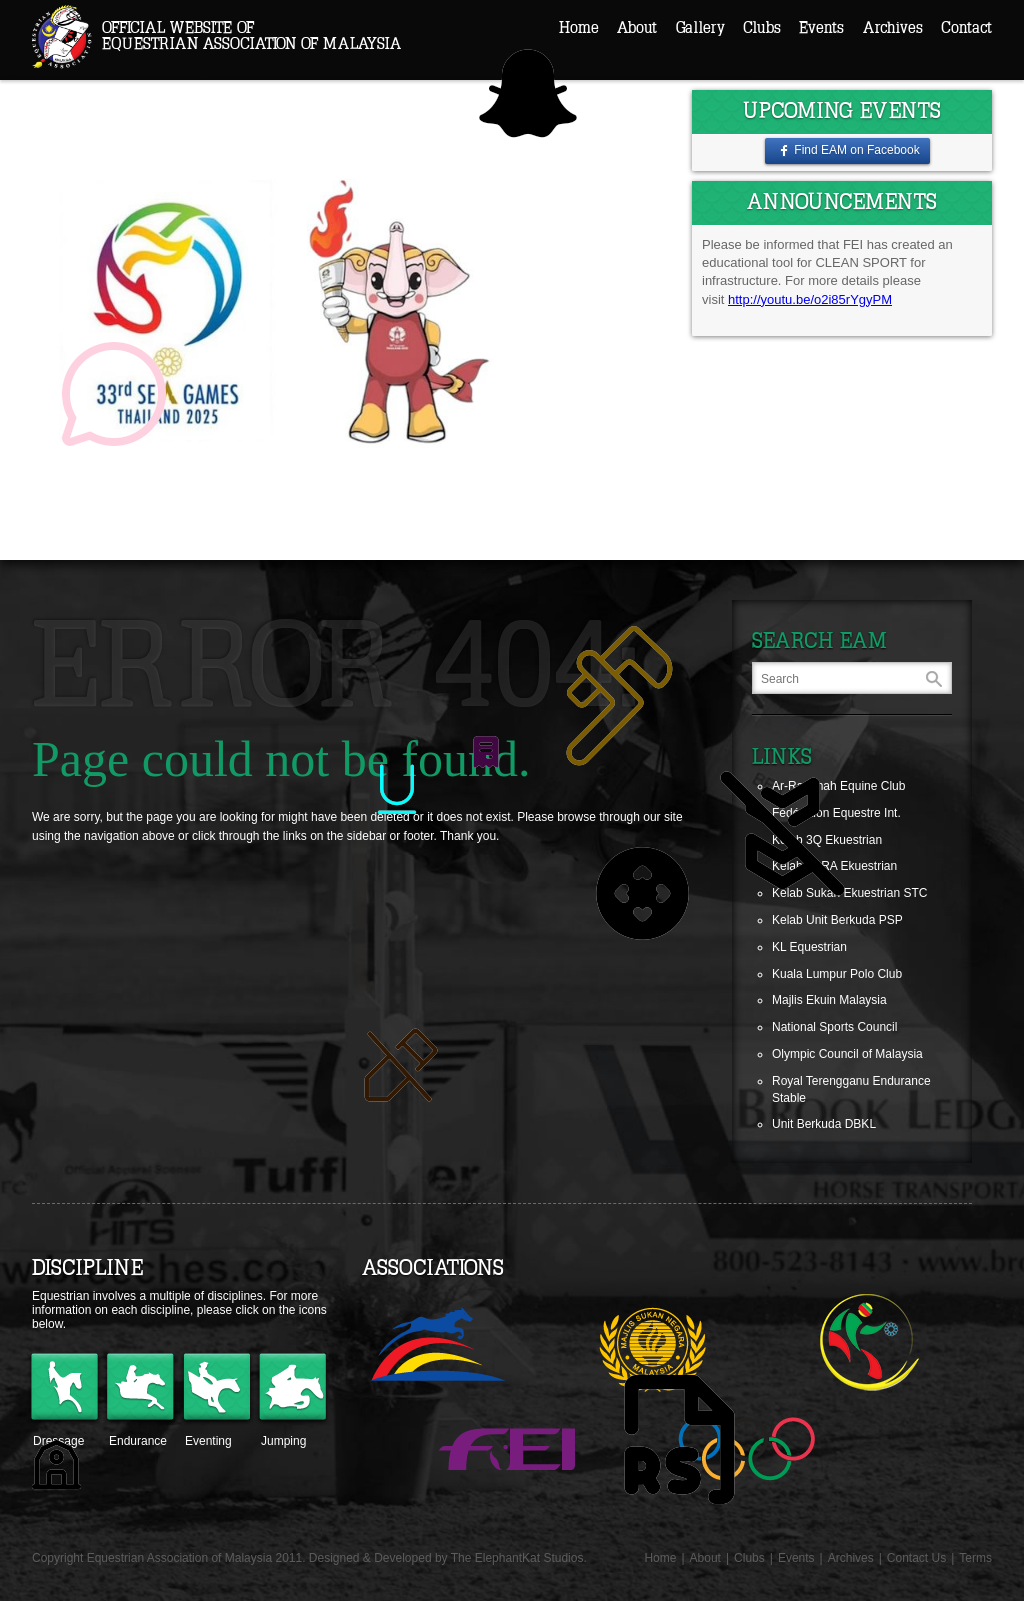 The height and width of the screenshot is (1601, 1024). Describe the element at coordinates (679, 1439) in the screenshot. I see `a Rust source code file` at that location.